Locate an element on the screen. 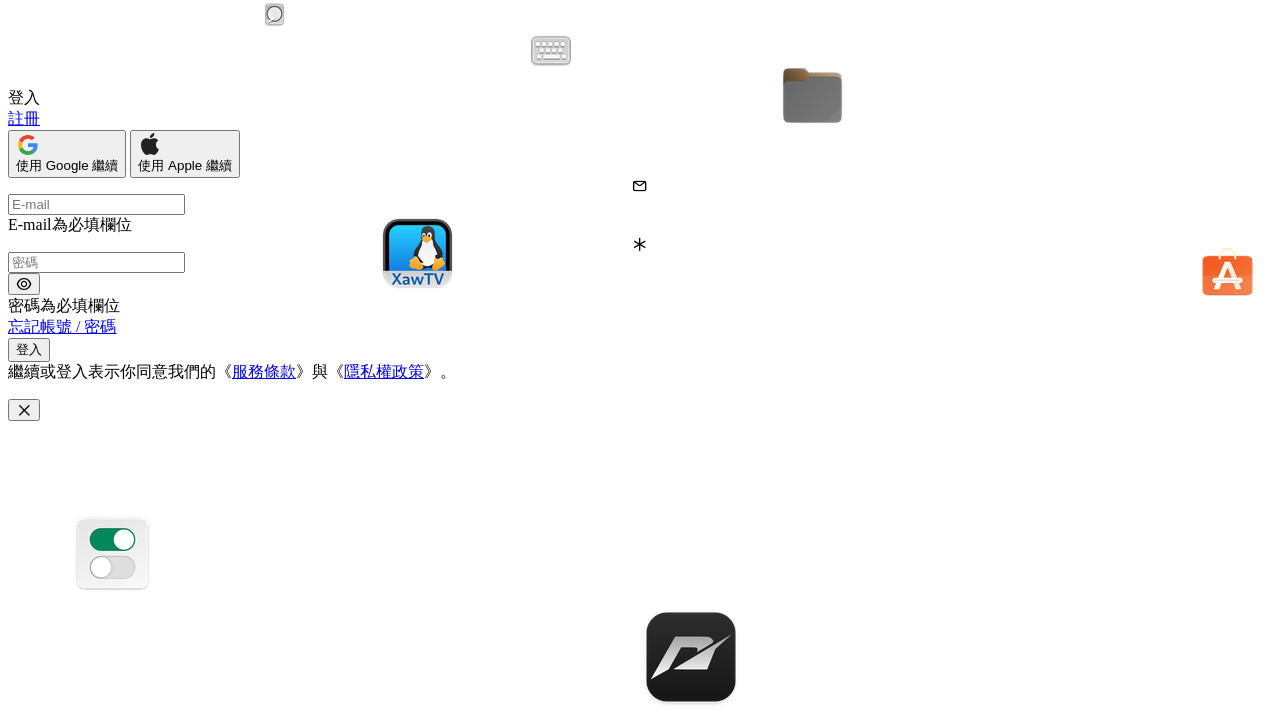 The width and height of the screenshot is (1280, 720). open system tweaks or customization settings is located at coordinates (112, 553).